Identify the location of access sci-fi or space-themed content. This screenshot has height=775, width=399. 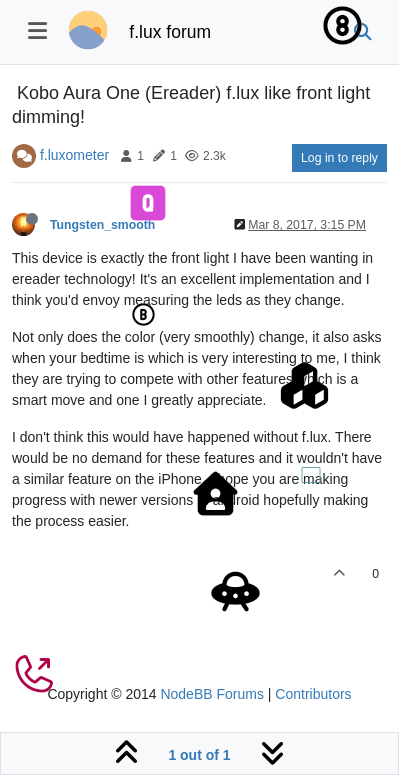
(235, 591).